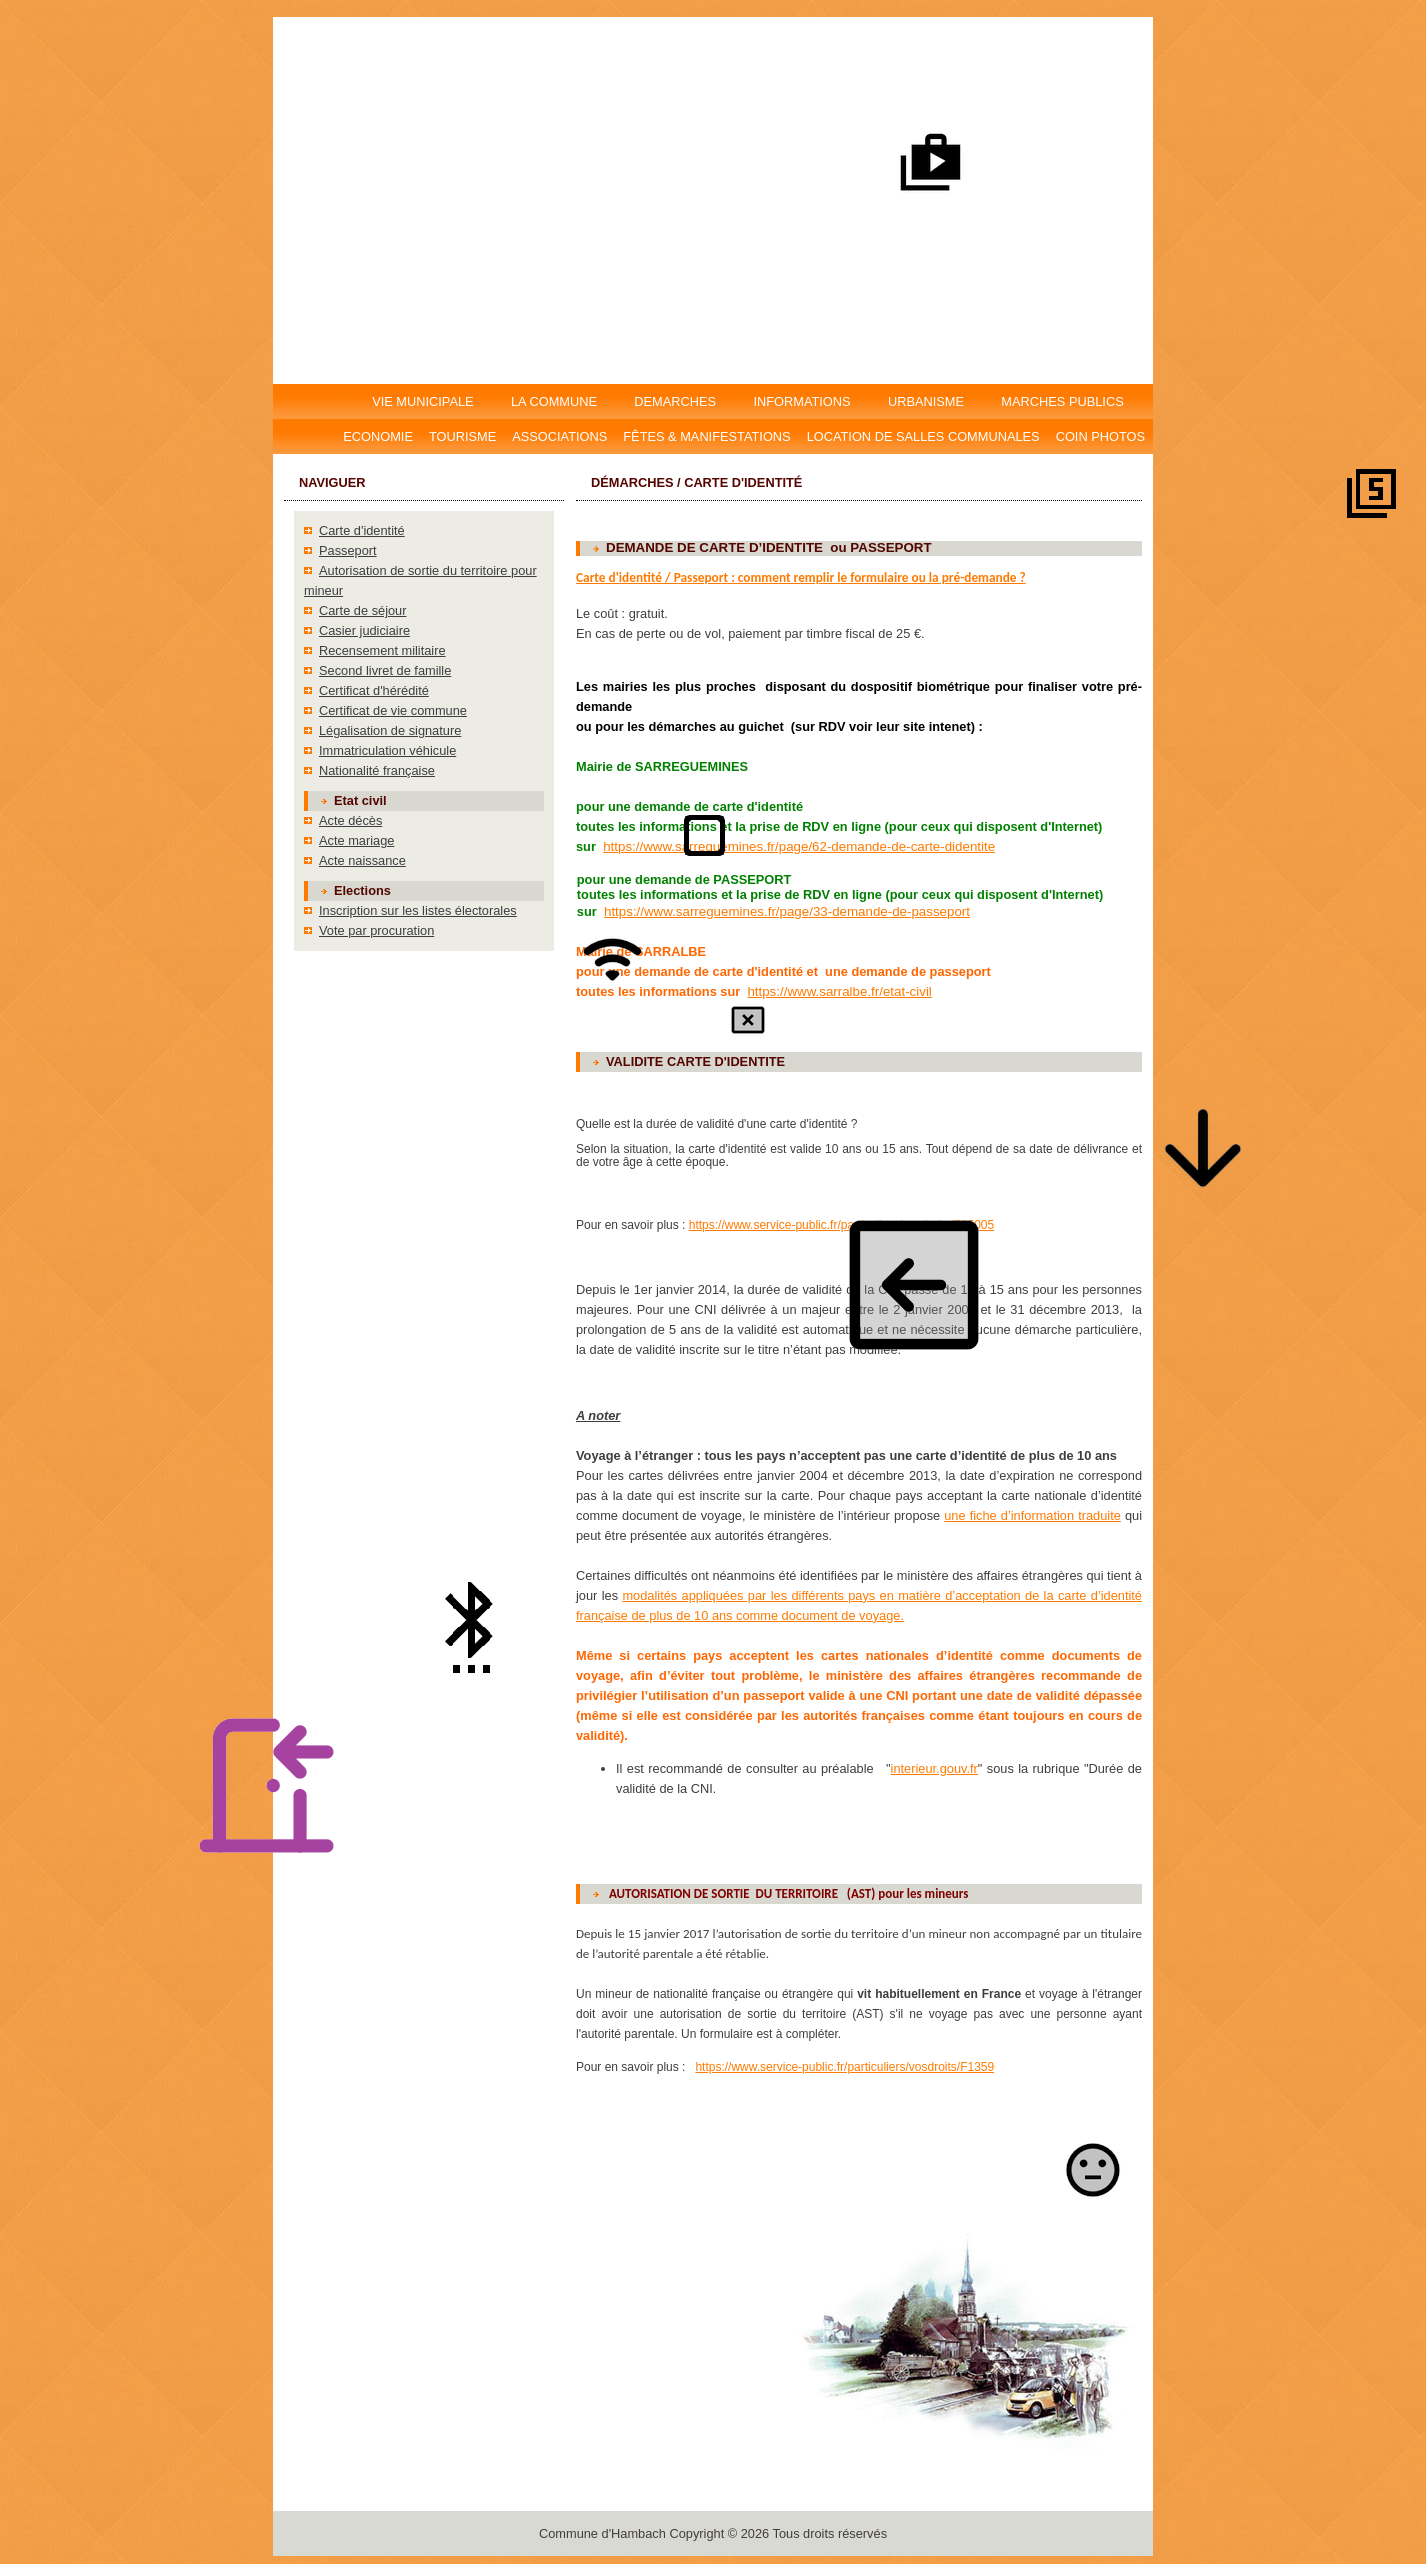 The height and width of the screenshot is (2564, 1426). Describe the element at coordinates (1093, 2170) in the screenshot. I see `indicates neutral feedback or rating` at that location.